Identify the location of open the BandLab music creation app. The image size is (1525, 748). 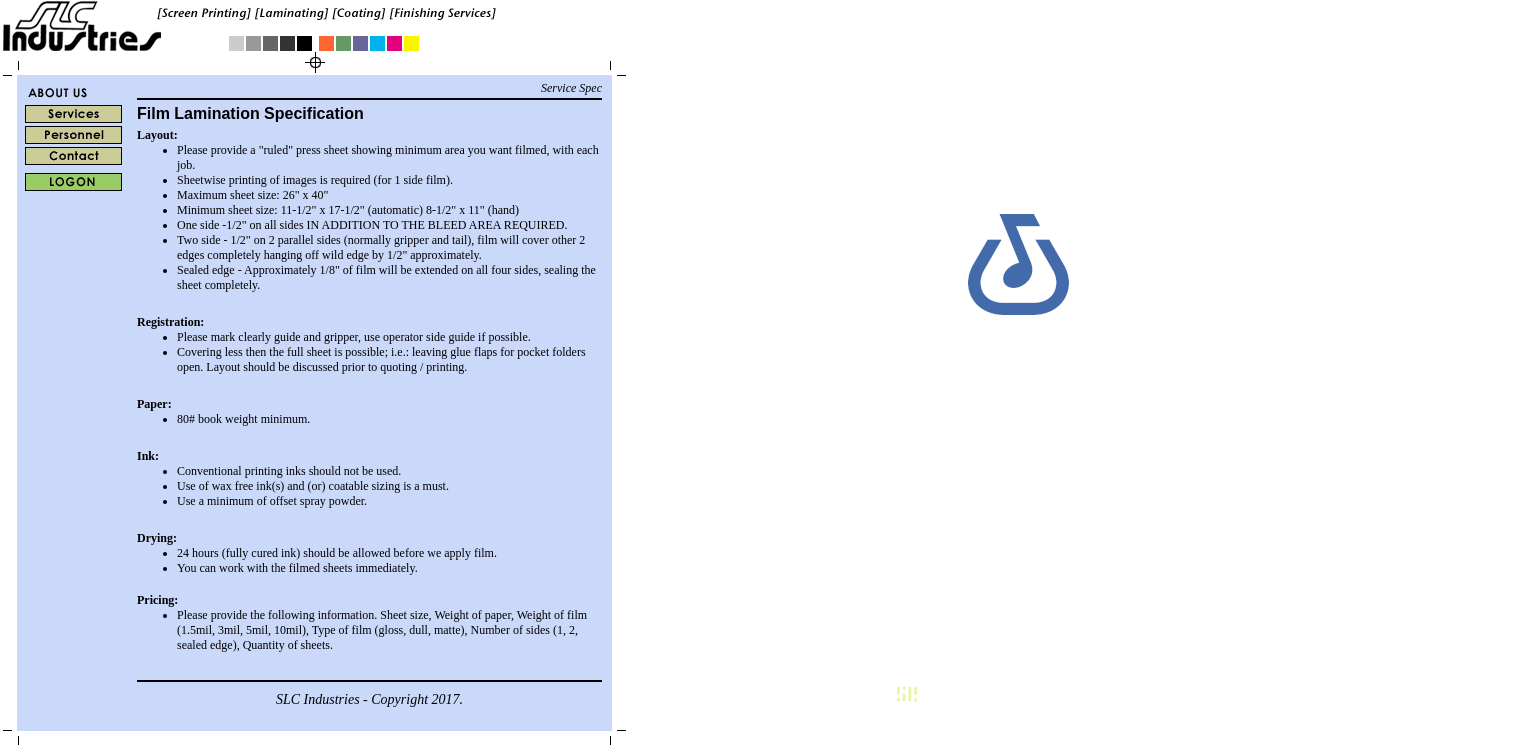
(1018, 264).